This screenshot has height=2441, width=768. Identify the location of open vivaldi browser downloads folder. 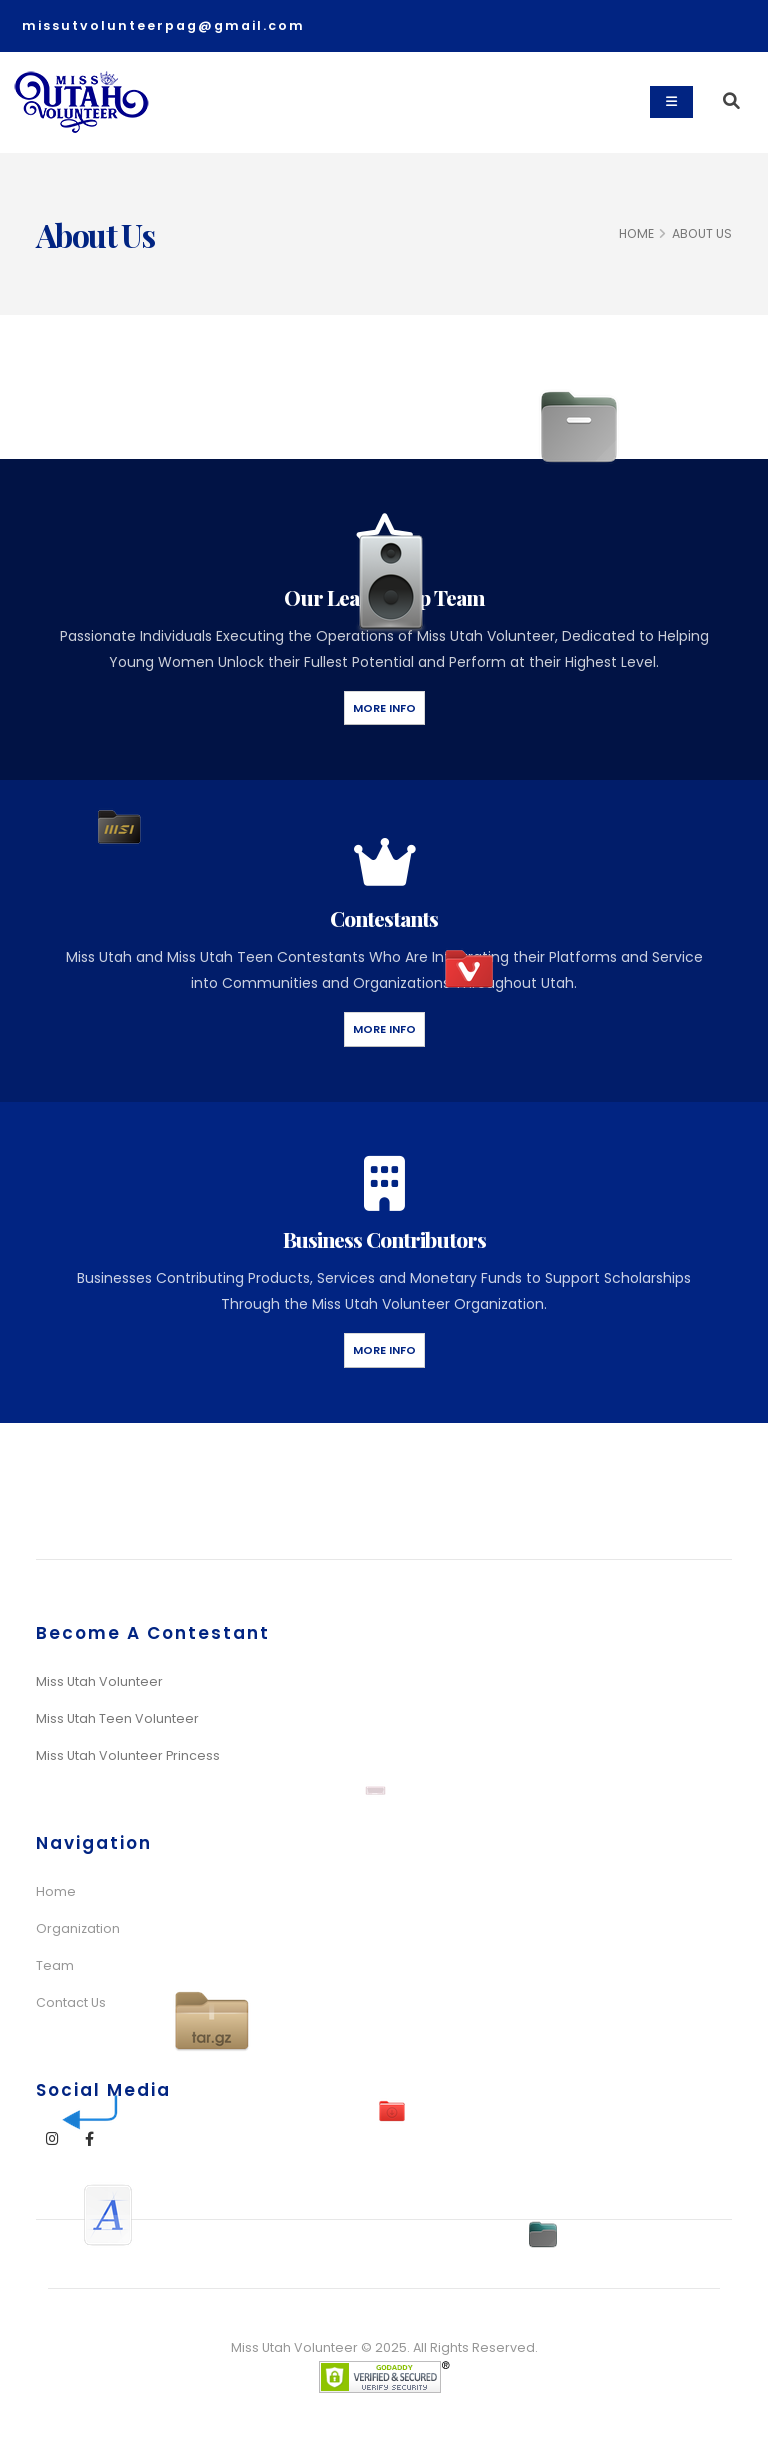
(469, 970).